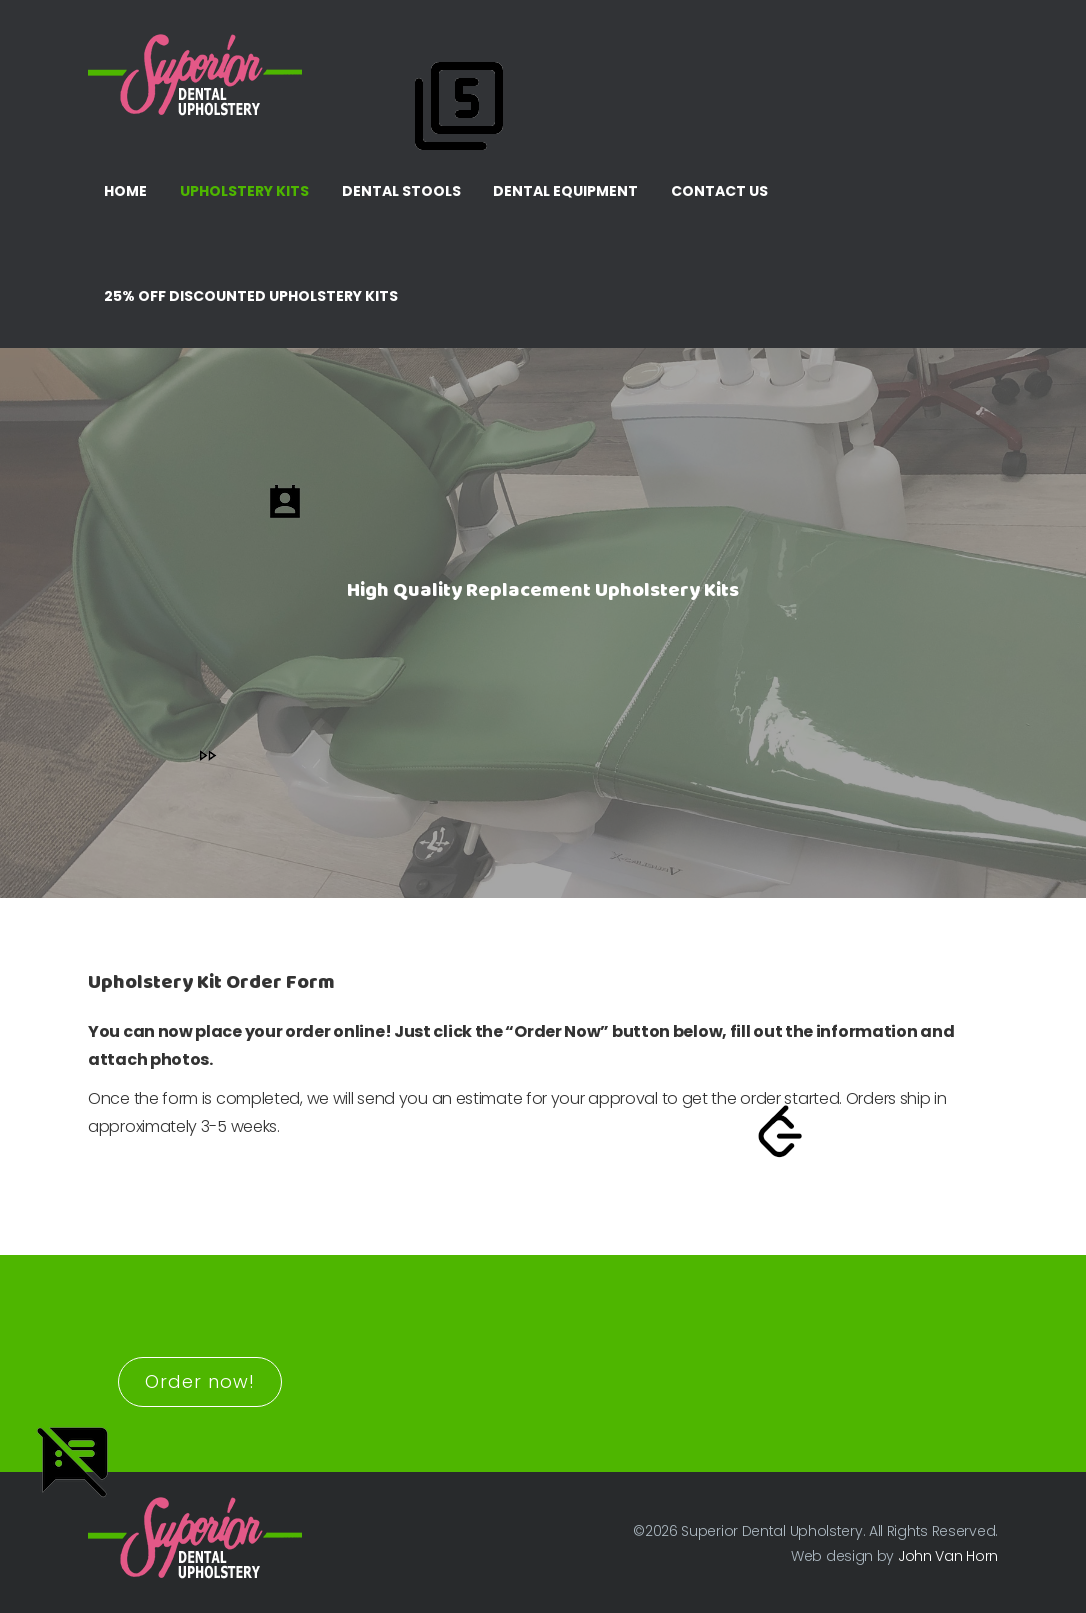 The image size is (1086, 1613). Describe the element at coordinates (75, 1460) in the screenshot. I see `mute or disable speaker notes` at that location.